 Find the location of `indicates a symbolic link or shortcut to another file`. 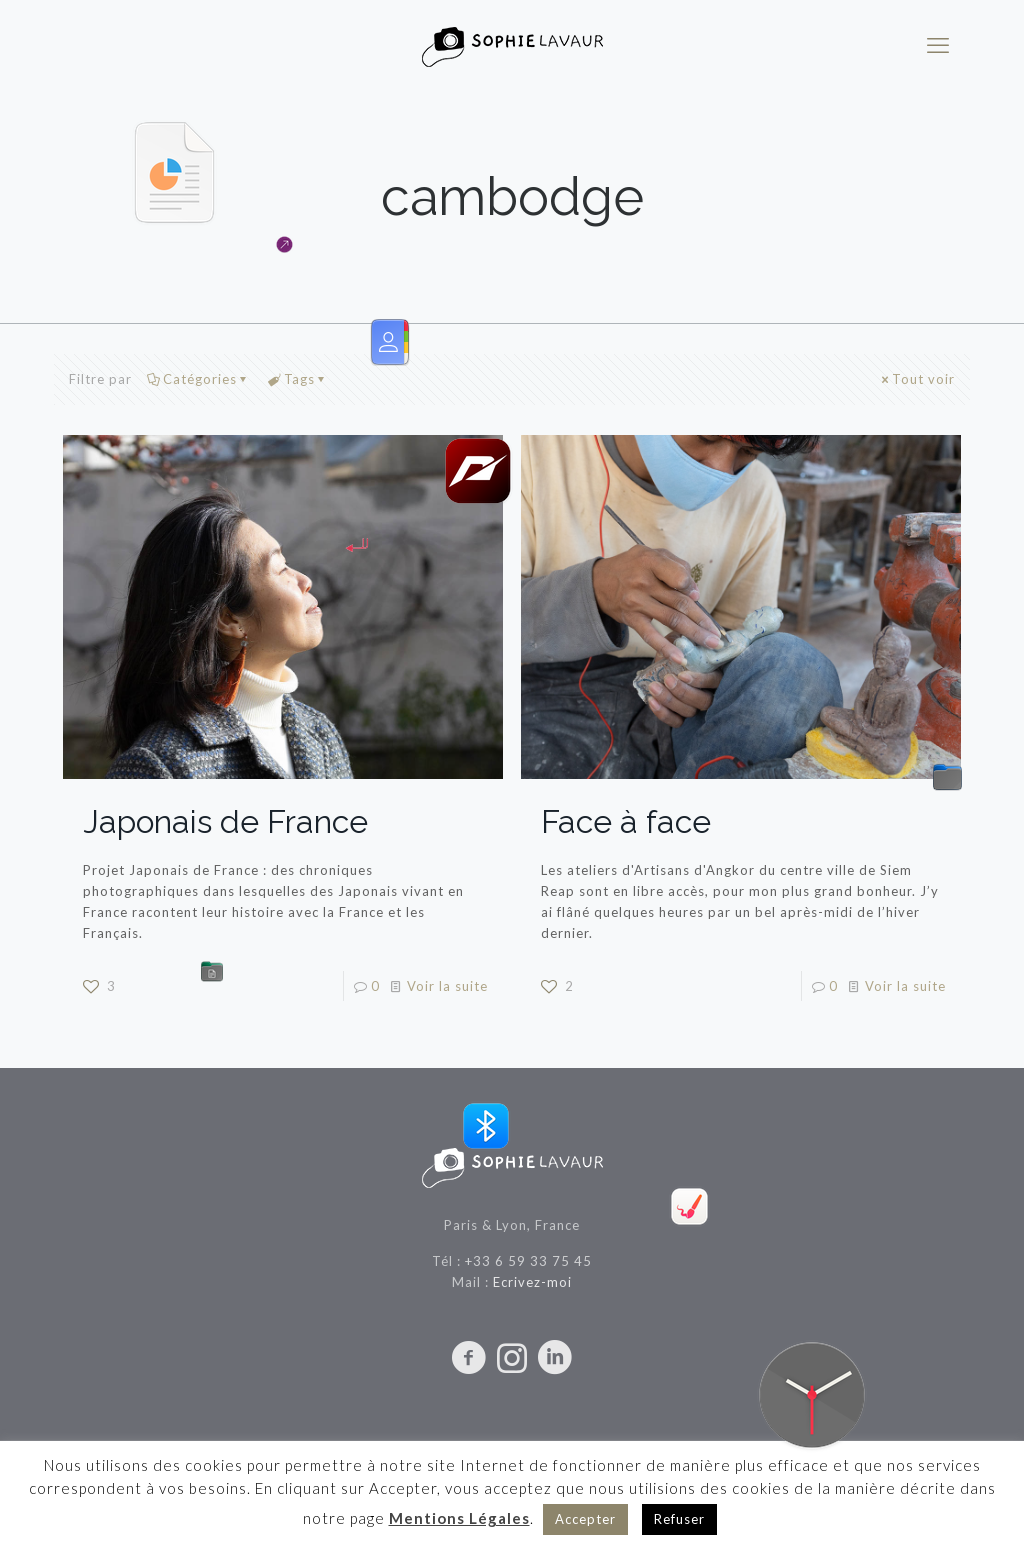

indicates a symbolic link or shortcut to another file is located at coordinates (284, 244).